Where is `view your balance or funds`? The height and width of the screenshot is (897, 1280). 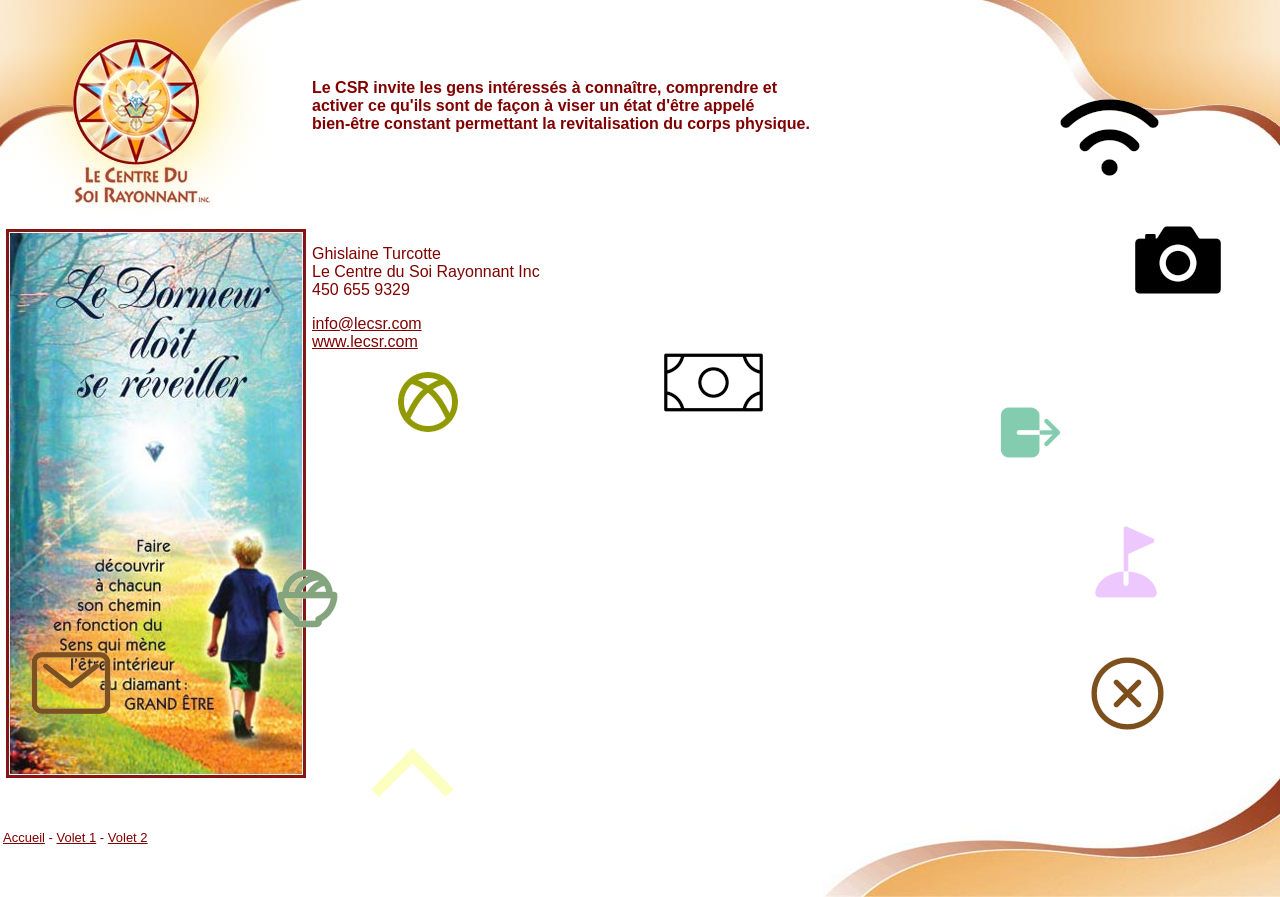 view your balance or funds is located at coordinates (713, 382).